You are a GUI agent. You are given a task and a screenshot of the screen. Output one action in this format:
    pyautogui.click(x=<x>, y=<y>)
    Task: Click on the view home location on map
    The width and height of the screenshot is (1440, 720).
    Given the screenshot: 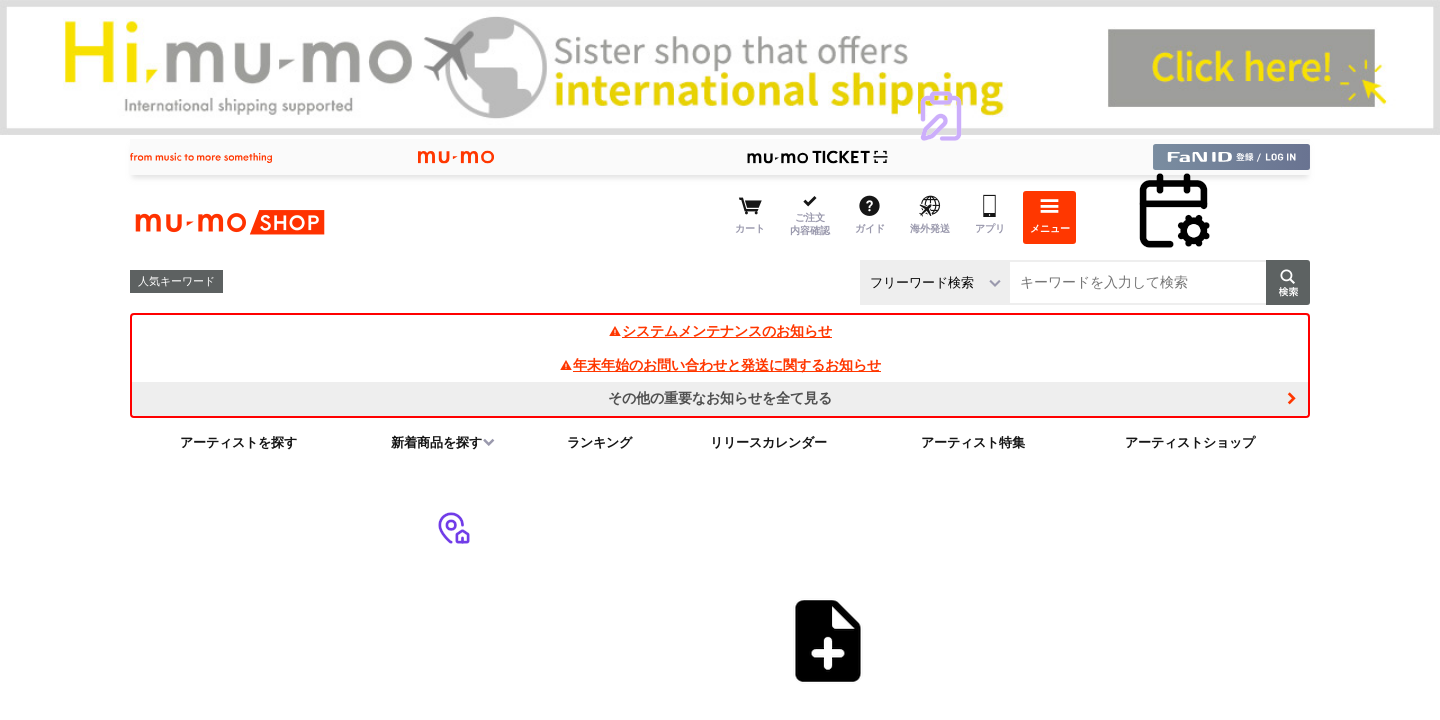 What is the action you would take?
    pyautogui.click(x=454, y=528)
    